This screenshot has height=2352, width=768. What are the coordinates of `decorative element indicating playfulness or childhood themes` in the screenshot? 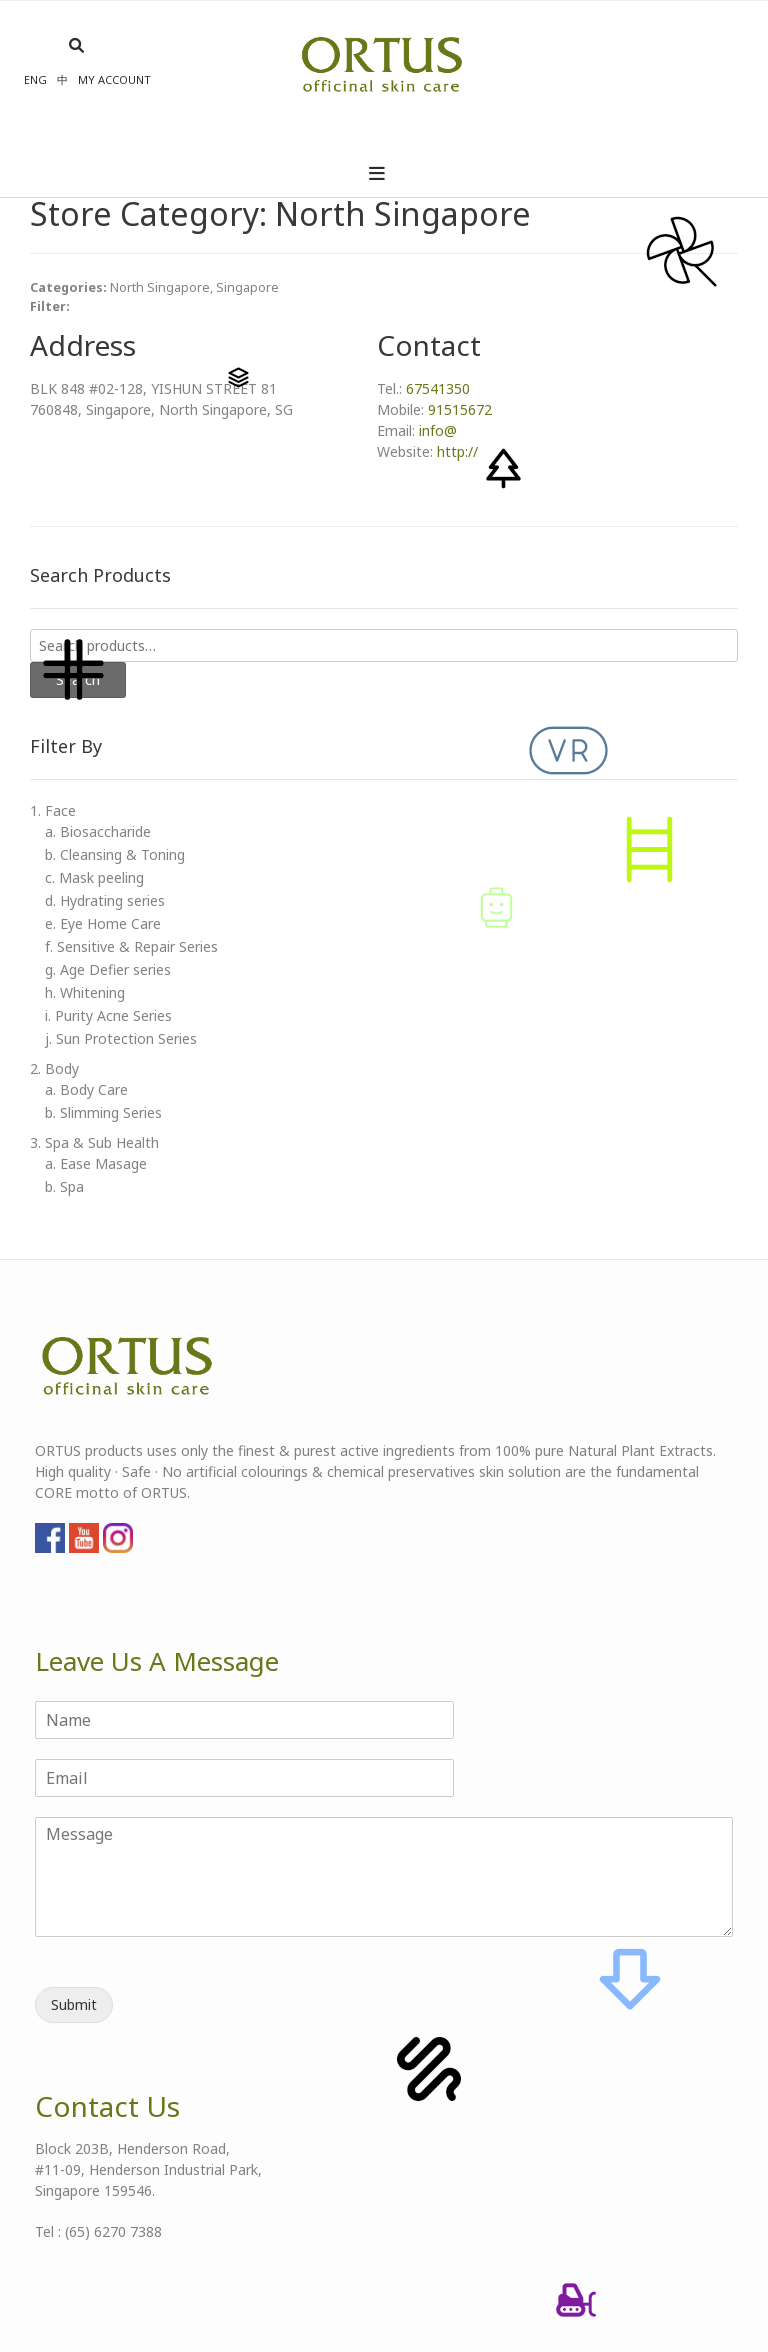 It's located at (683, 253).